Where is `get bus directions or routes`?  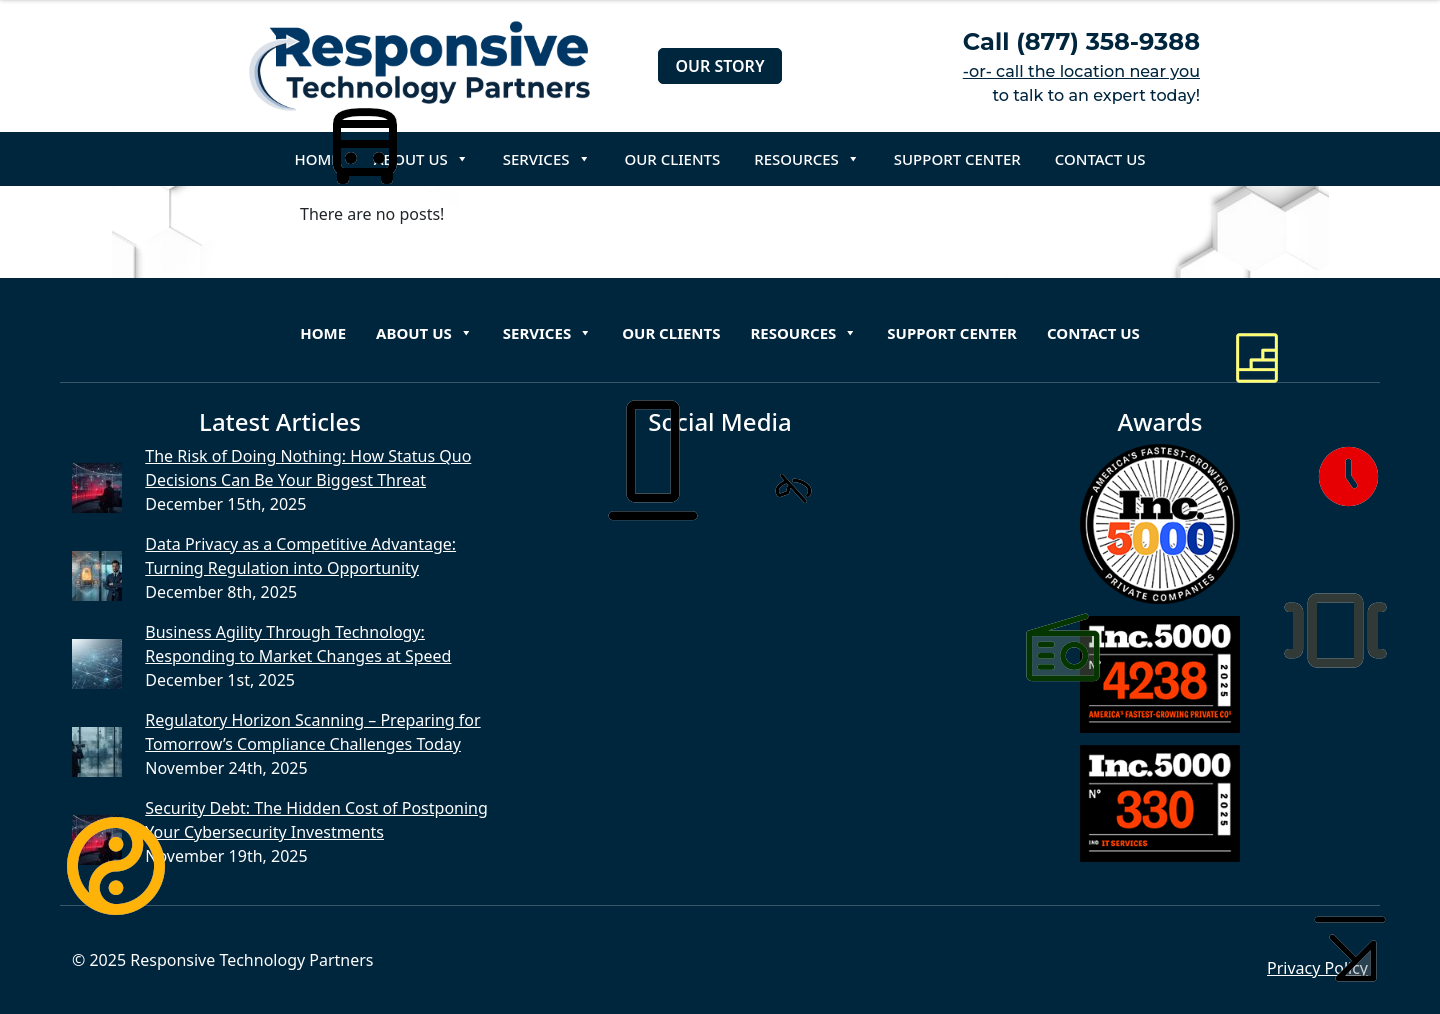 get bus directions or routes is located at coordinates (365, 148).